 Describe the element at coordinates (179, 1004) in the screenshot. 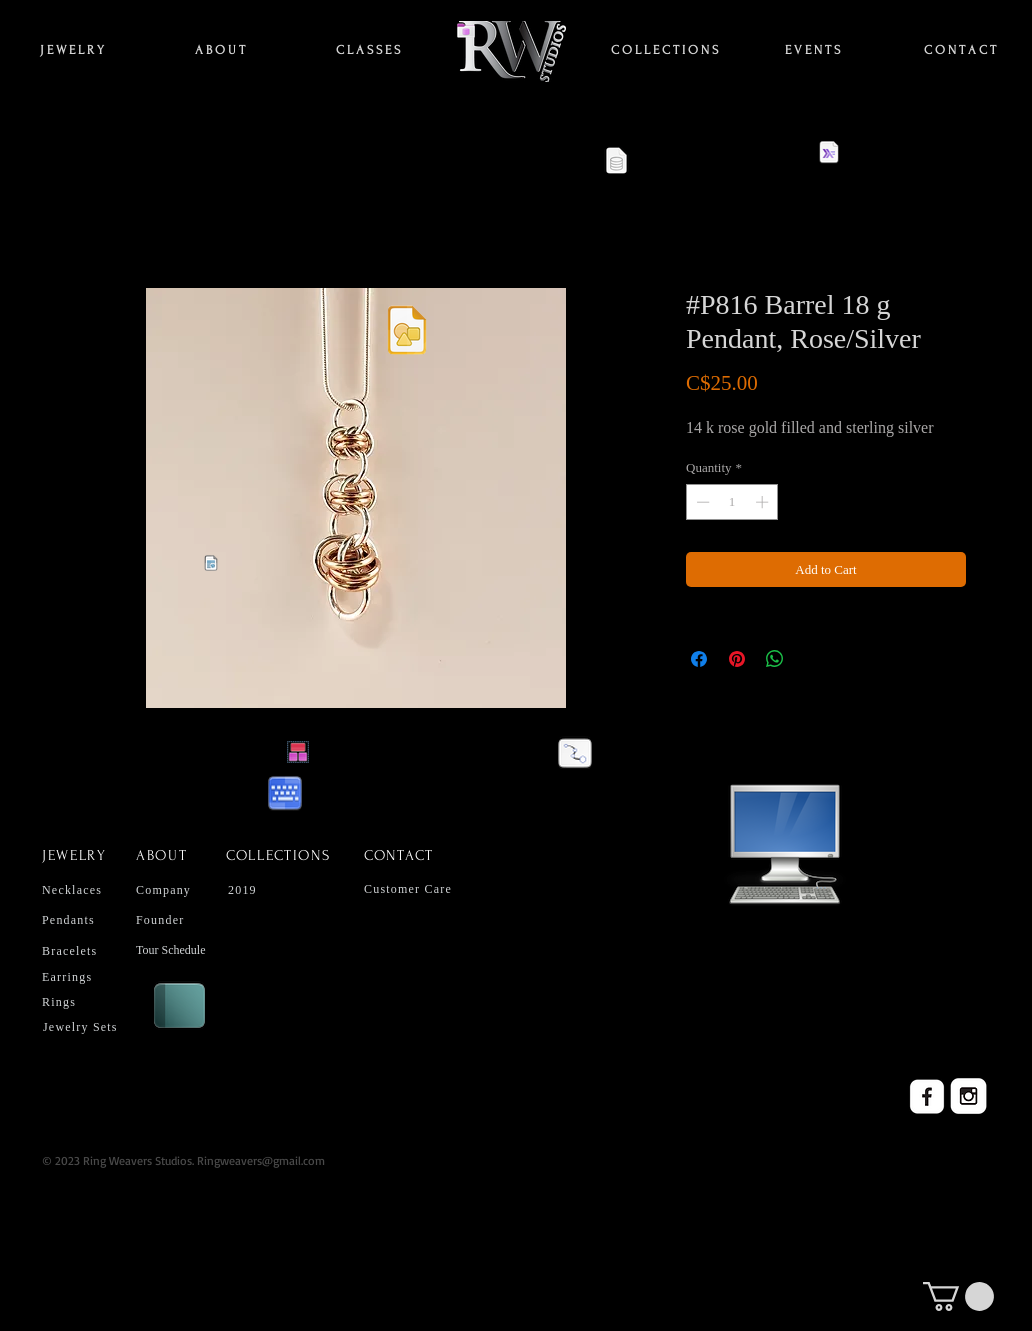

I see `access the desktop folder` at that location.